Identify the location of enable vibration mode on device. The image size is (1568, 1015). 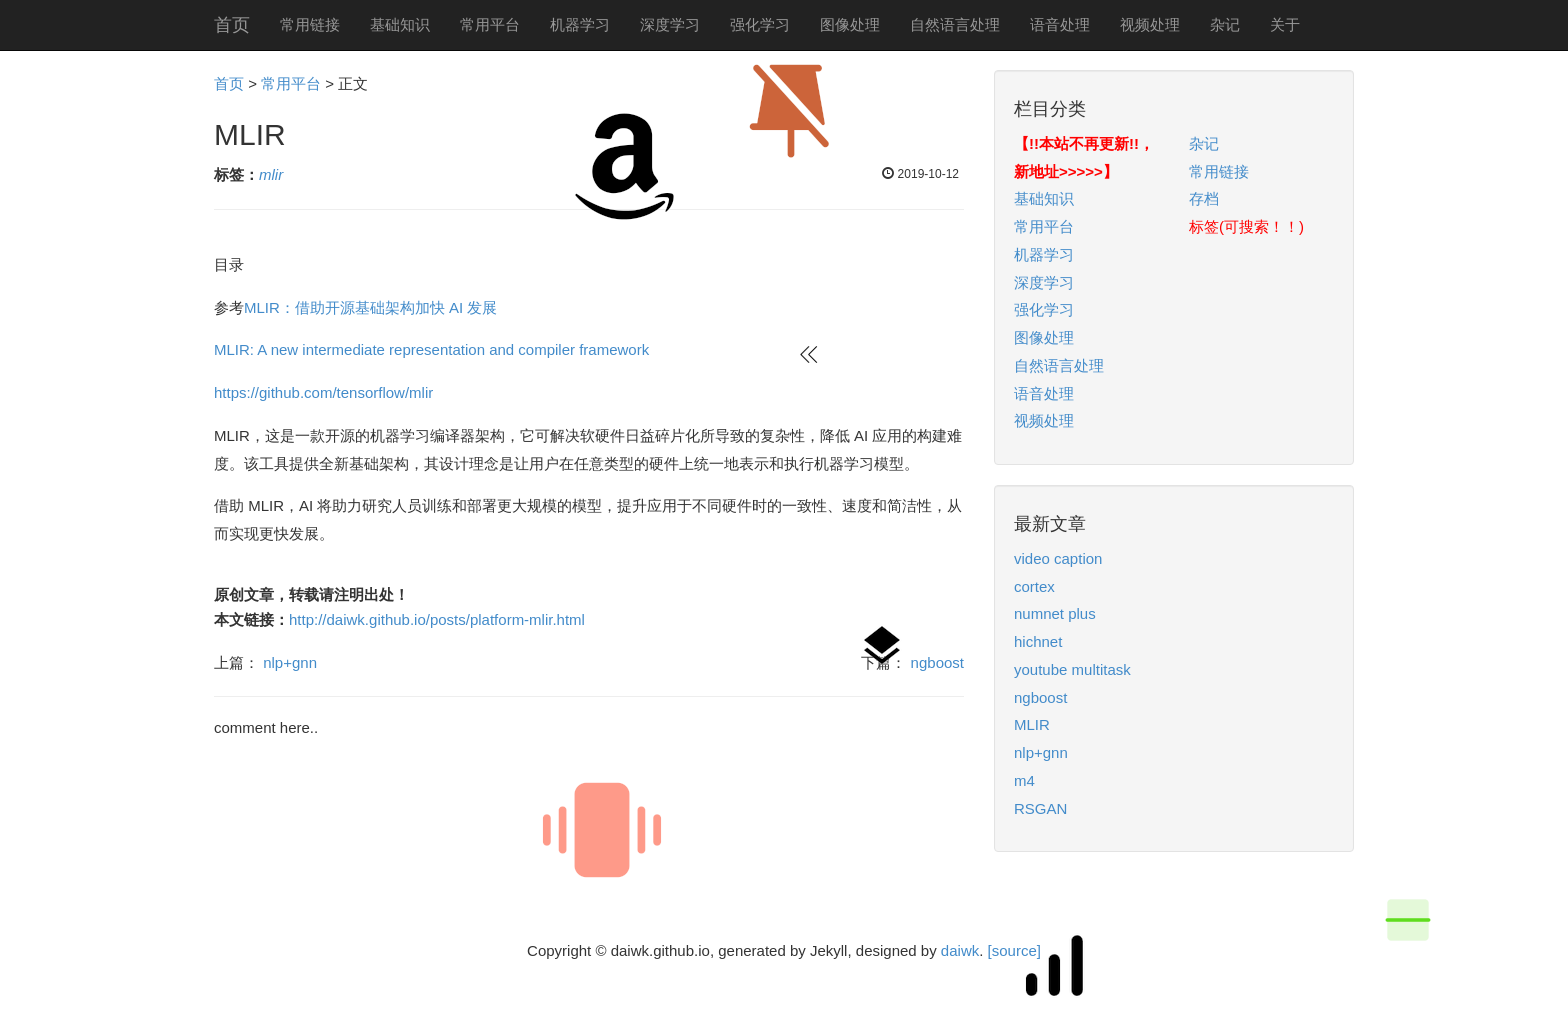
(602, 830).